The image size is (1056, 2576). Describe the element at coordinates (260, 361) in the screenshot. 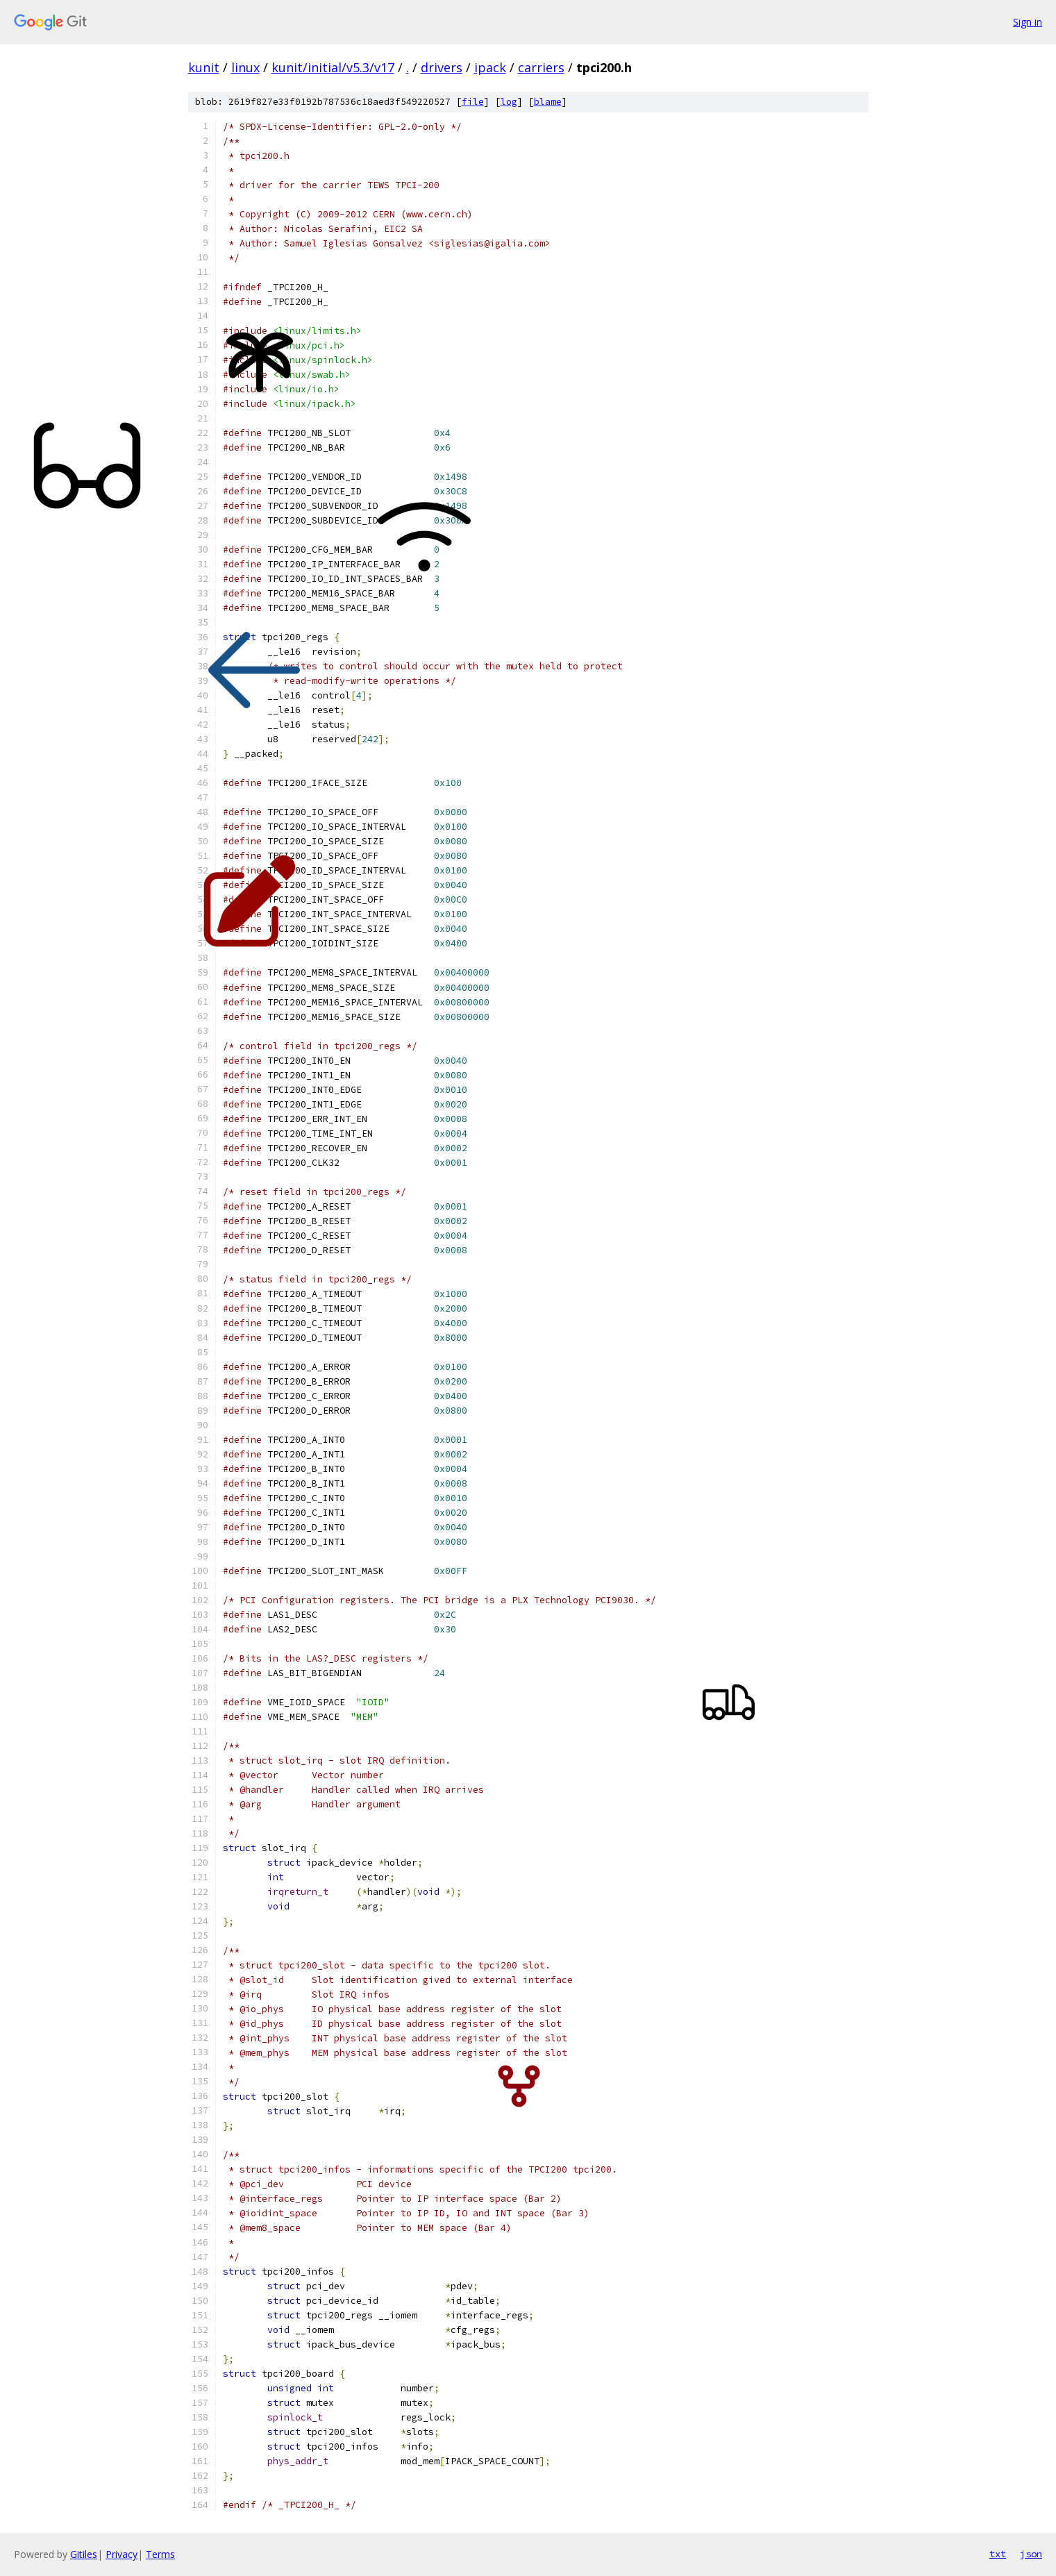

I see `indicates a tropical or vacation-related category` at that location.